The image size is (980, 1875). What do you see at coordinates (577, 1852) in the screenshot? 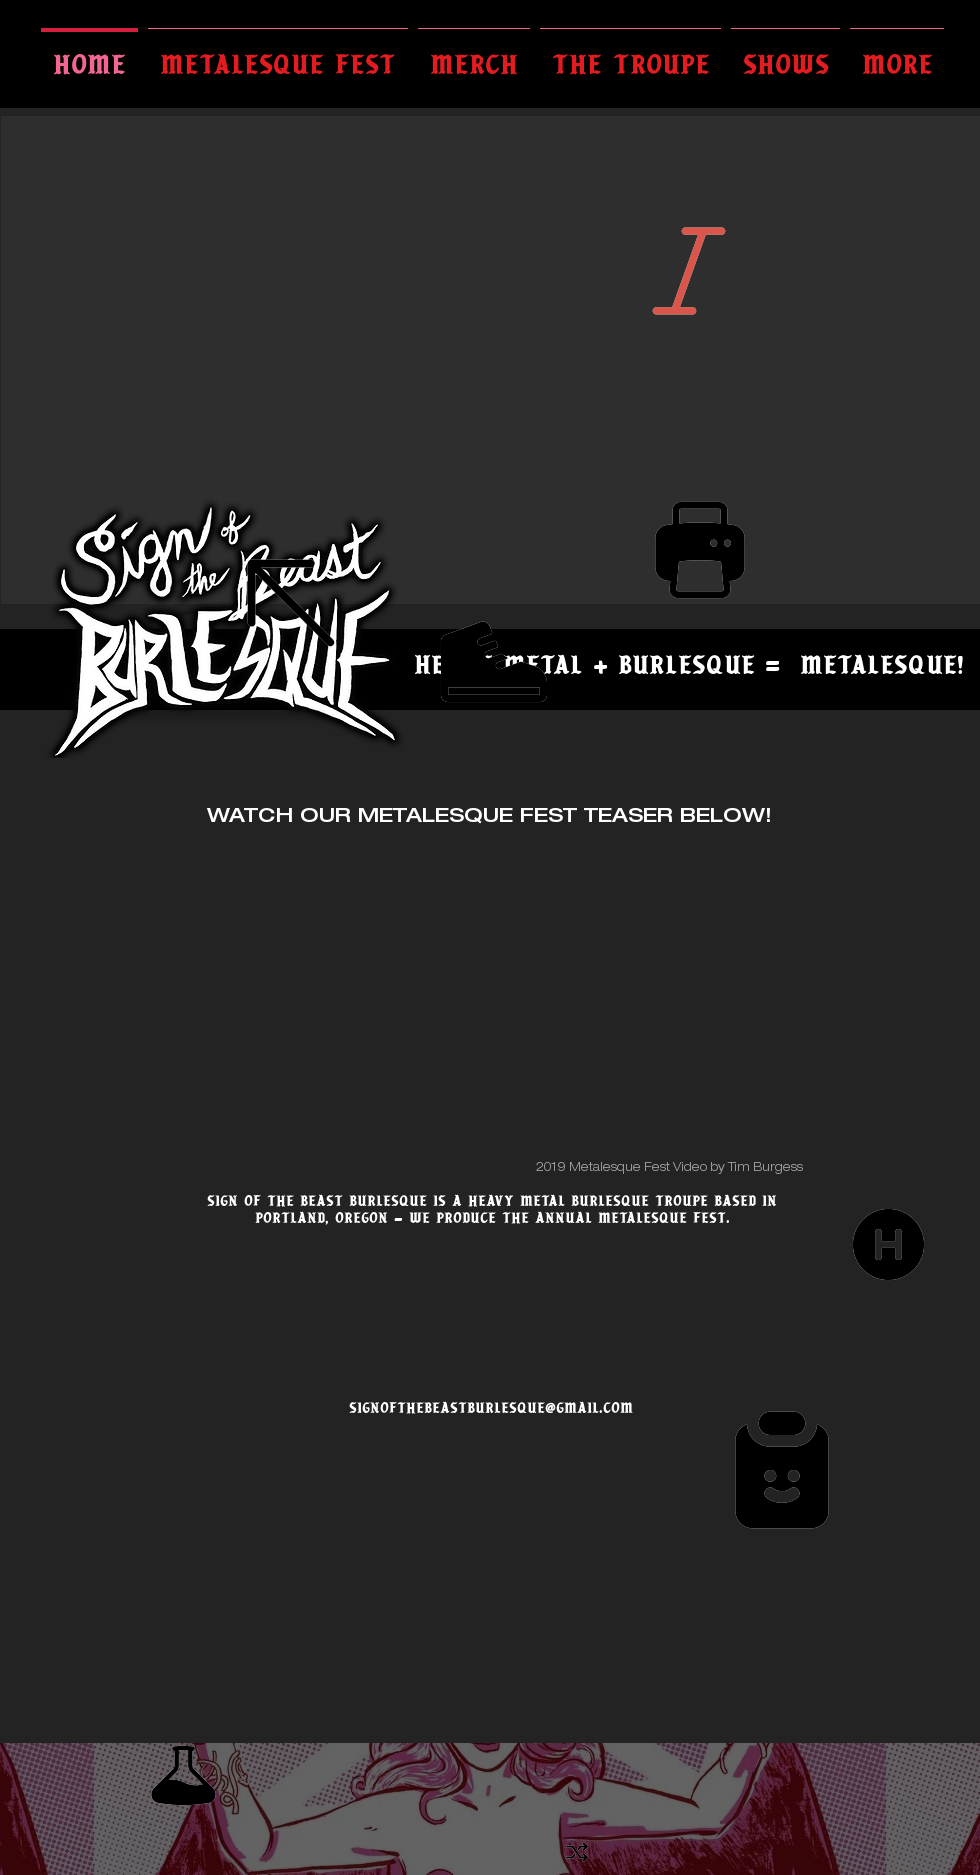
I see `shuffle or randomize content` at bounding box center [577, 1852].